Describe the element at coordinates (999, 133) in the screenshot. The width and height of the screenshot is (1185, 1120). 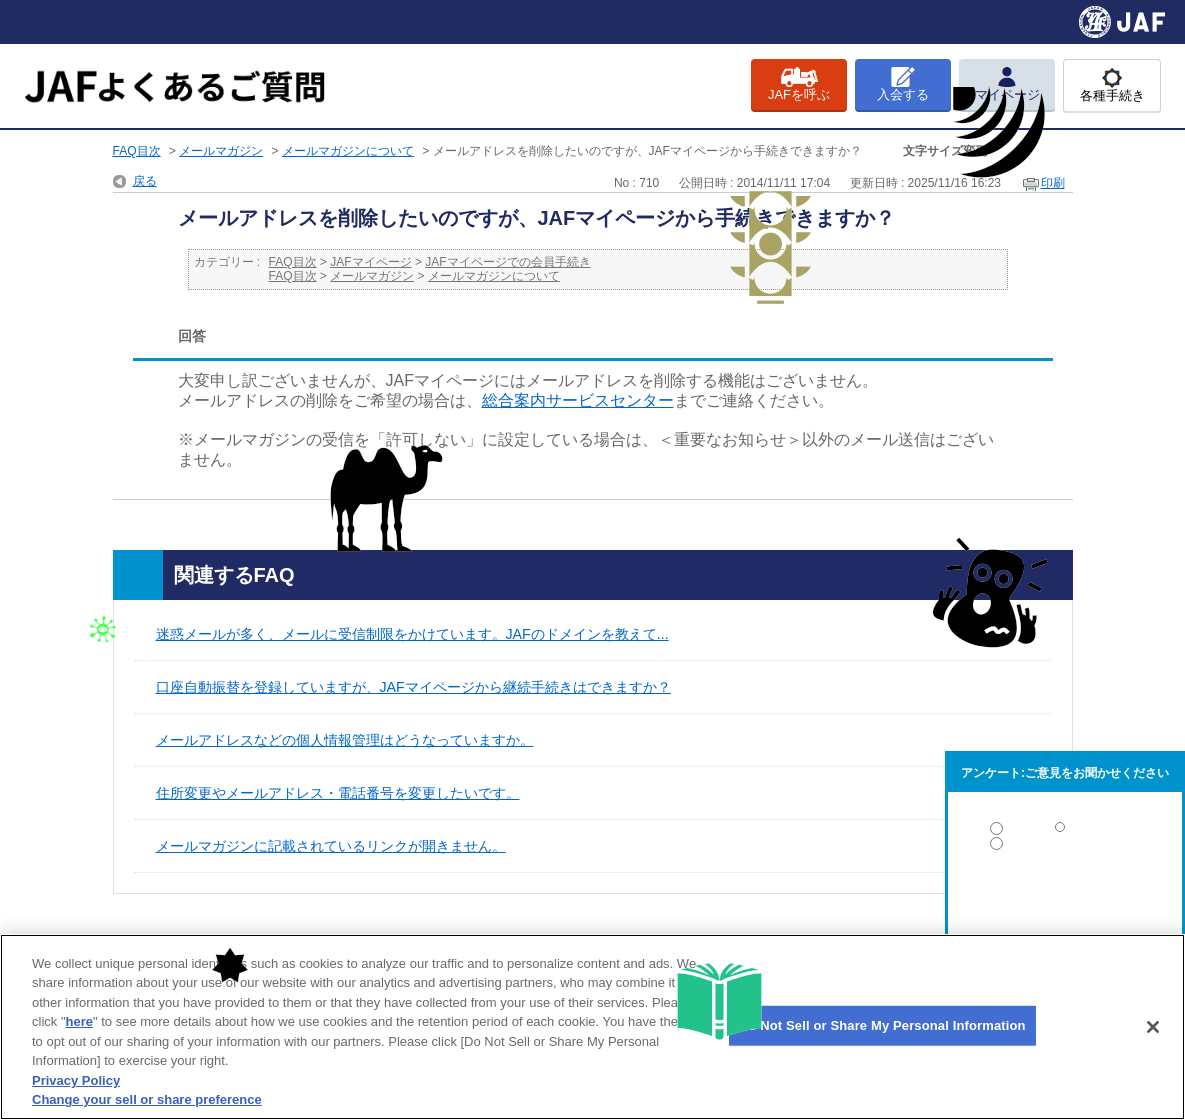
I see `subscribe to RSS feed` at that location.